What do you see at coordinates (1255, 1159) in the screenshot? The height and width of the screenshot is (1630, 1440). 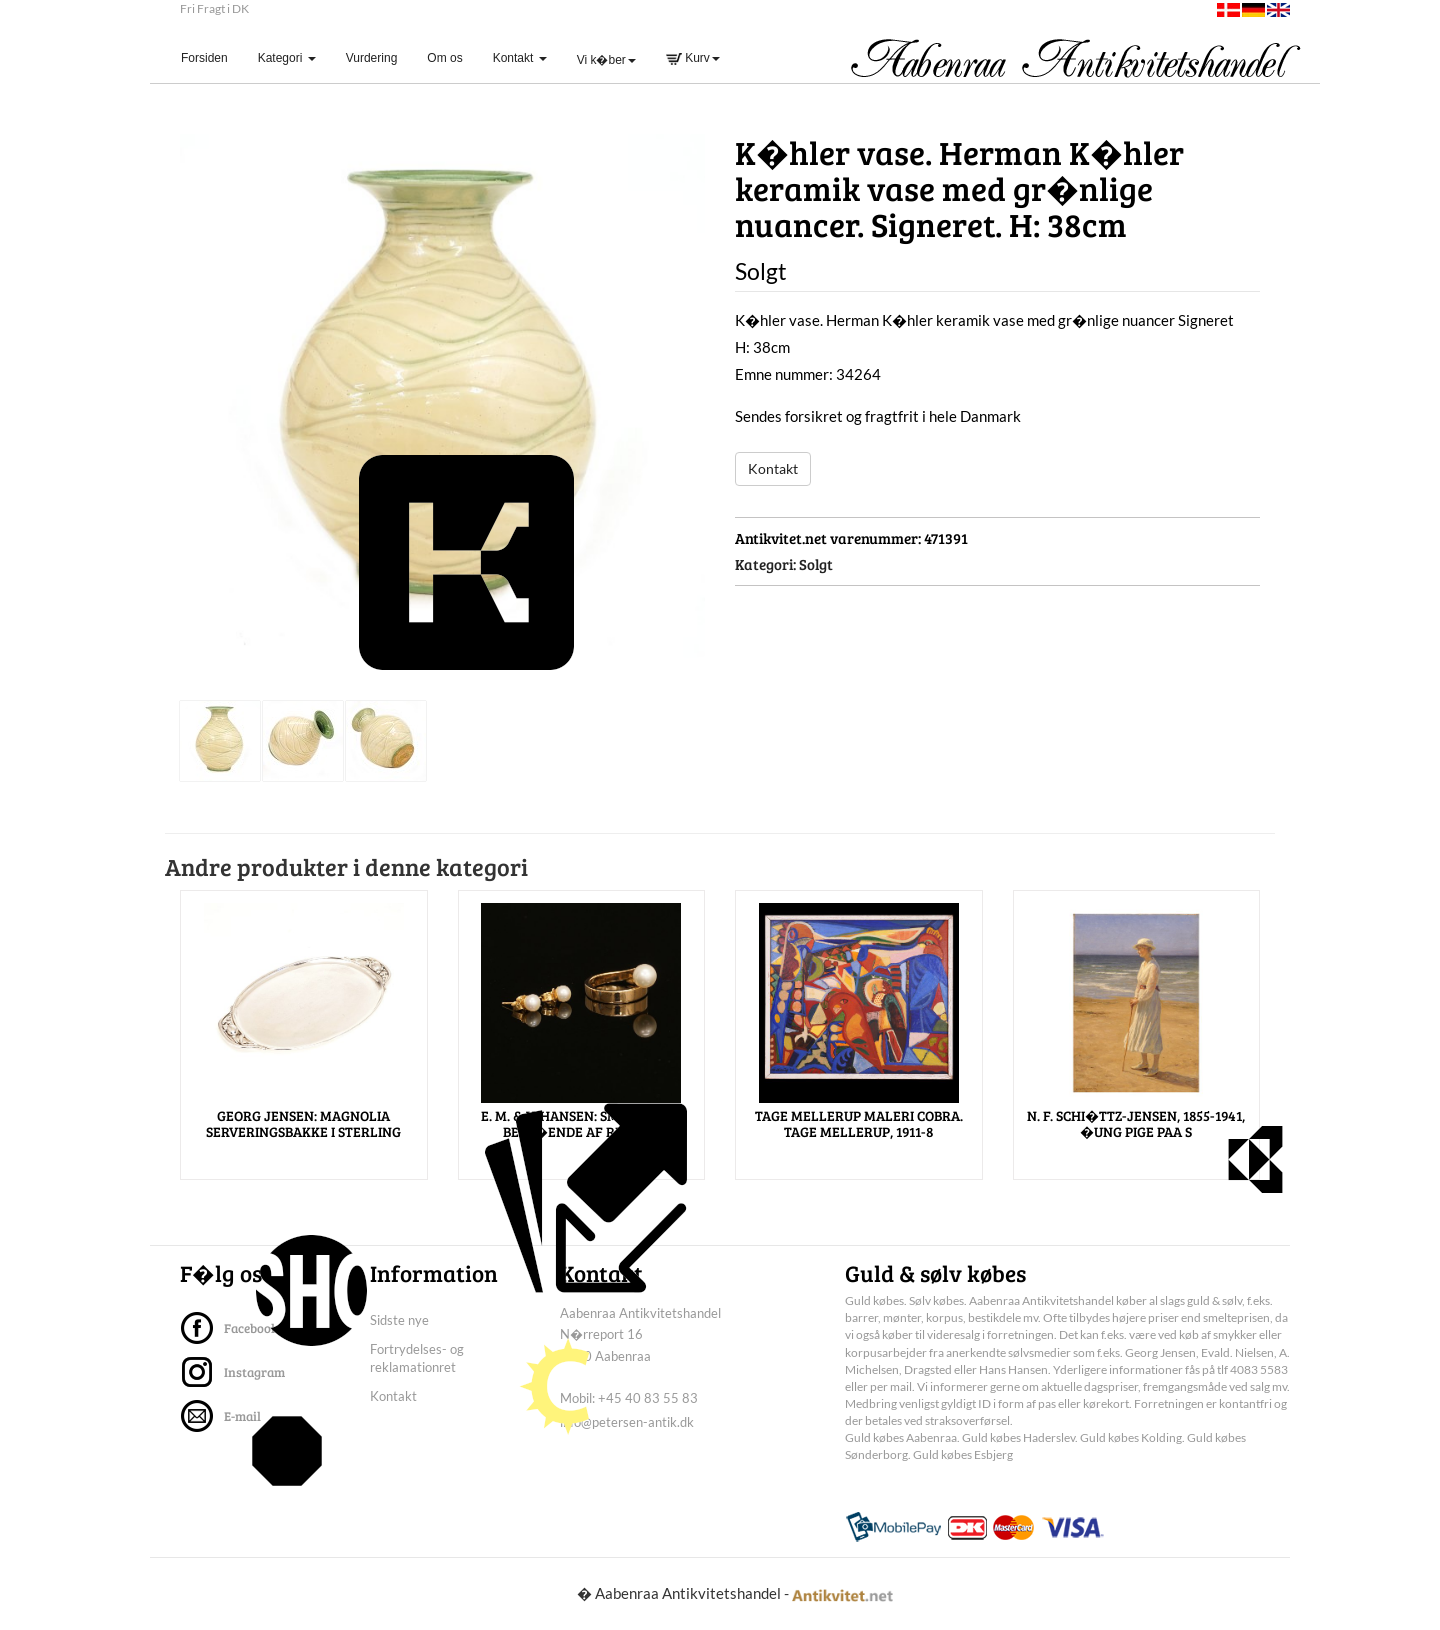 I see `kyocera brand logo` at bounding box center [1255, 1159].